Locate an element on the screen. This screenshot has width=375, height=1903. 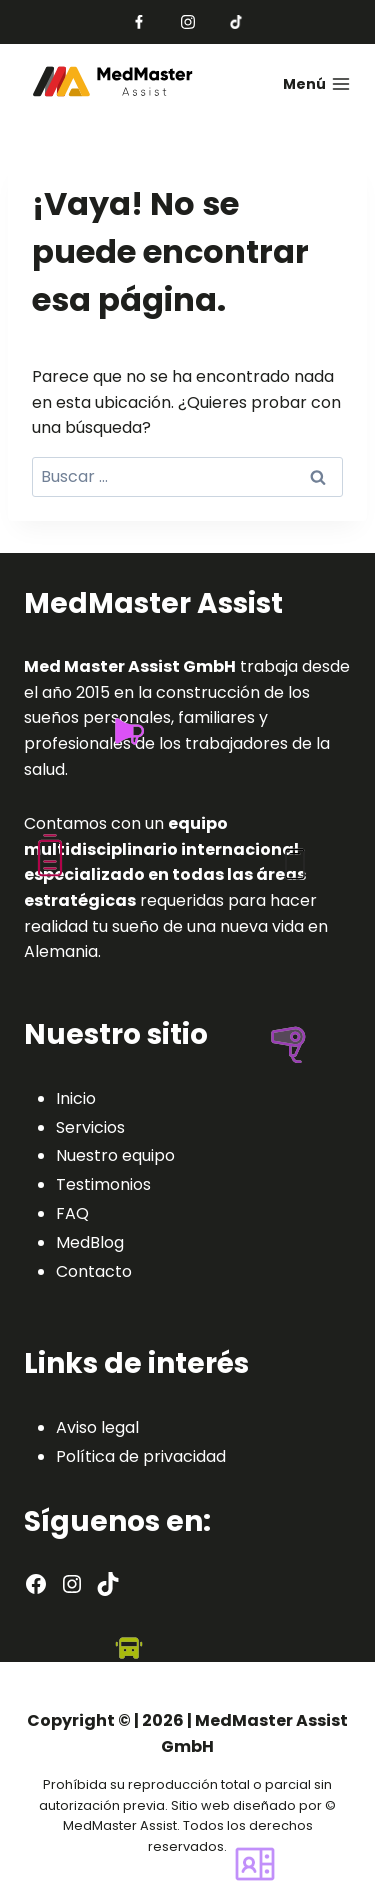
phone speaker or audio output settings is located at coordinates (295, 864).